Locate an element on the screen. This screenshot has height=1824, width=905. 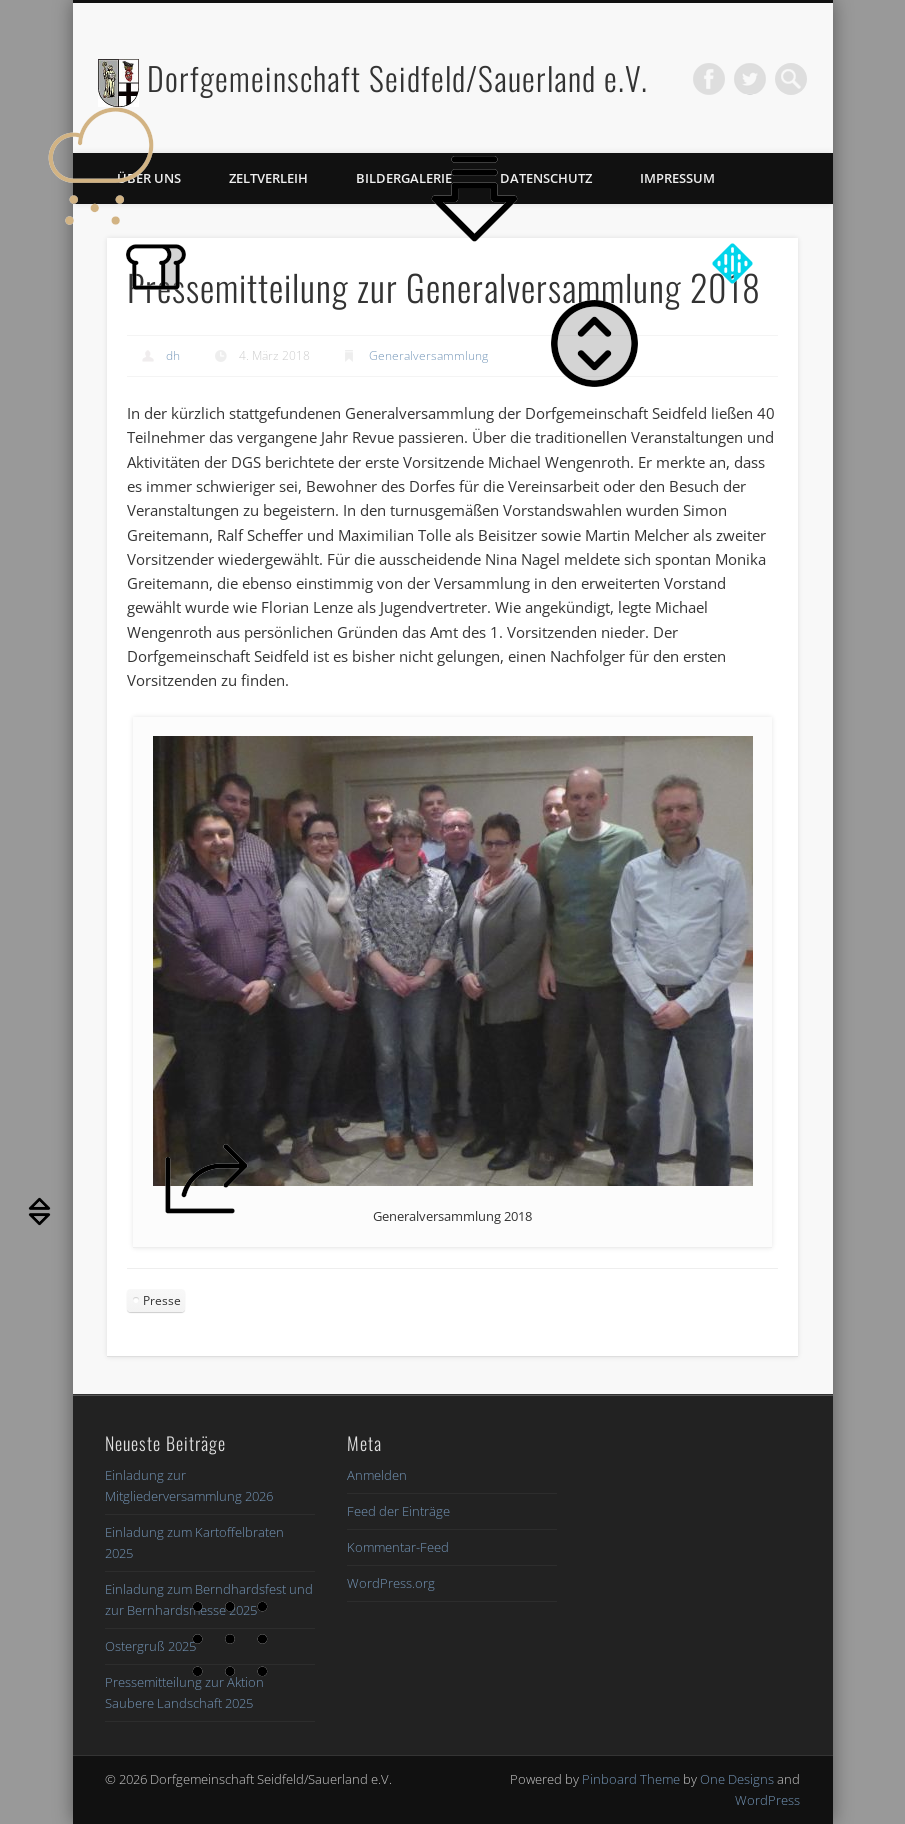
expand or collapse a dropdown menu is located at coordinates (39, 1211).